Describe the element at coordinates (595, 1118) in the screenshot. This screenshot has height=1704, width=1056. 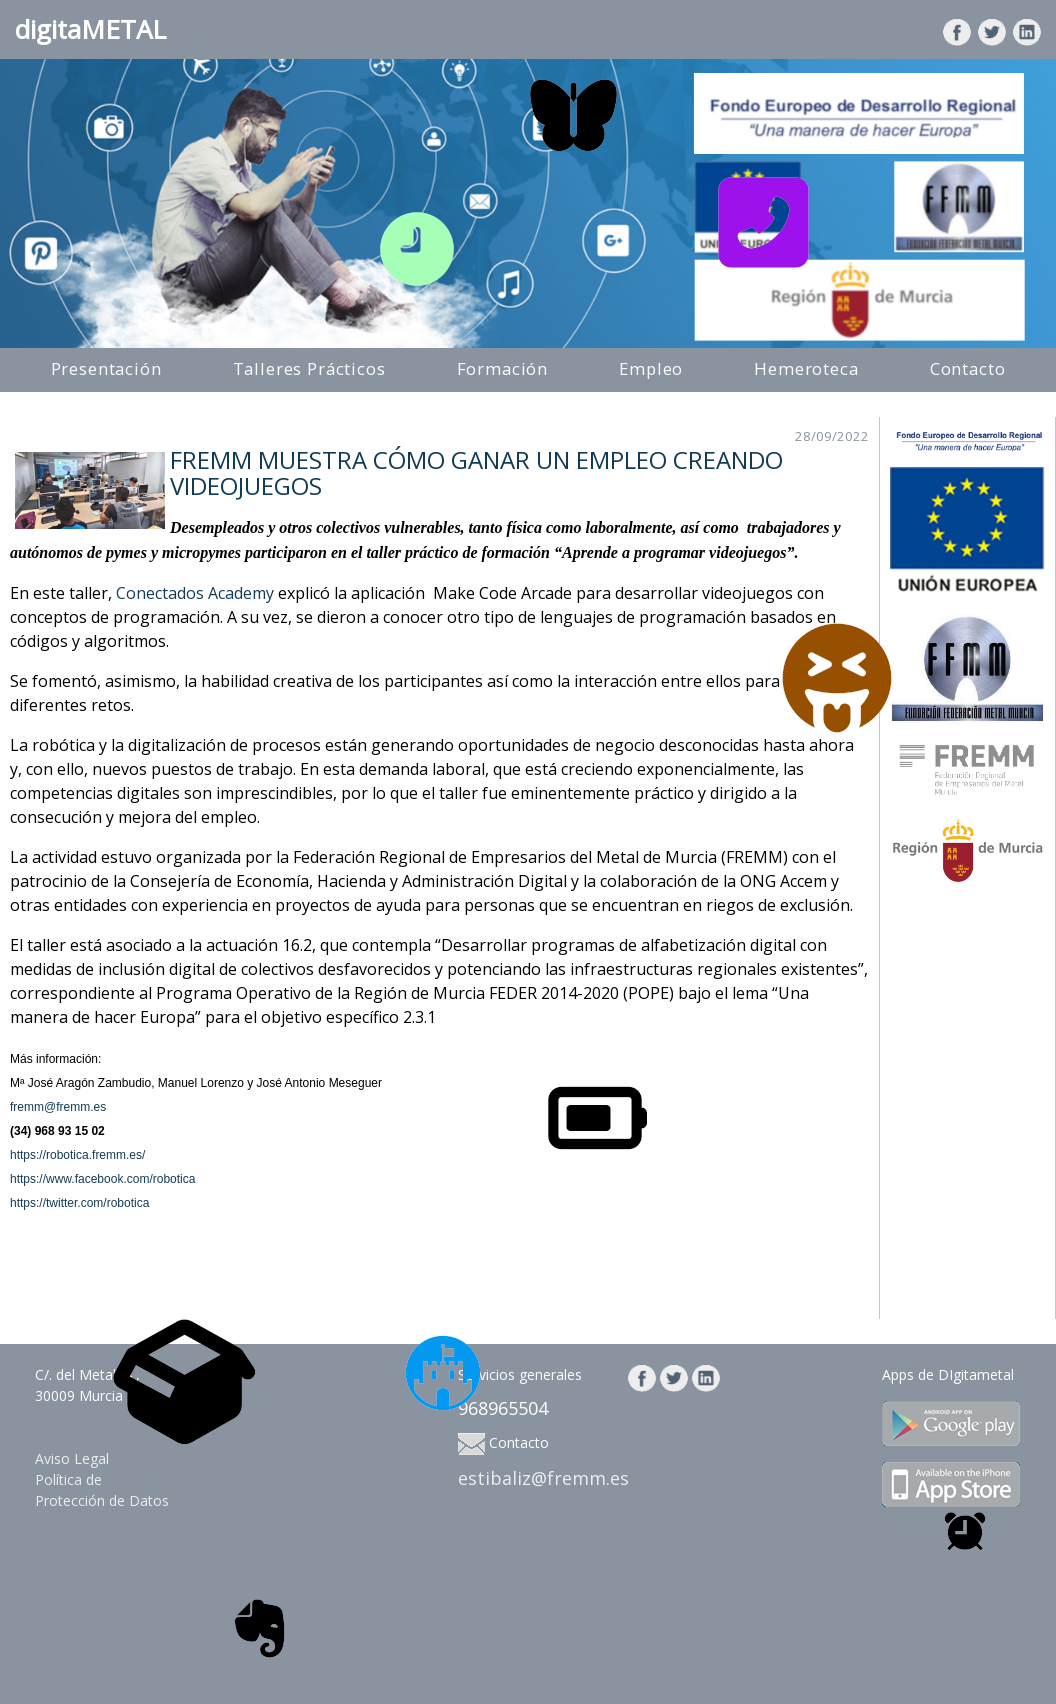
I see `indicates battery level at 75%` at that location.